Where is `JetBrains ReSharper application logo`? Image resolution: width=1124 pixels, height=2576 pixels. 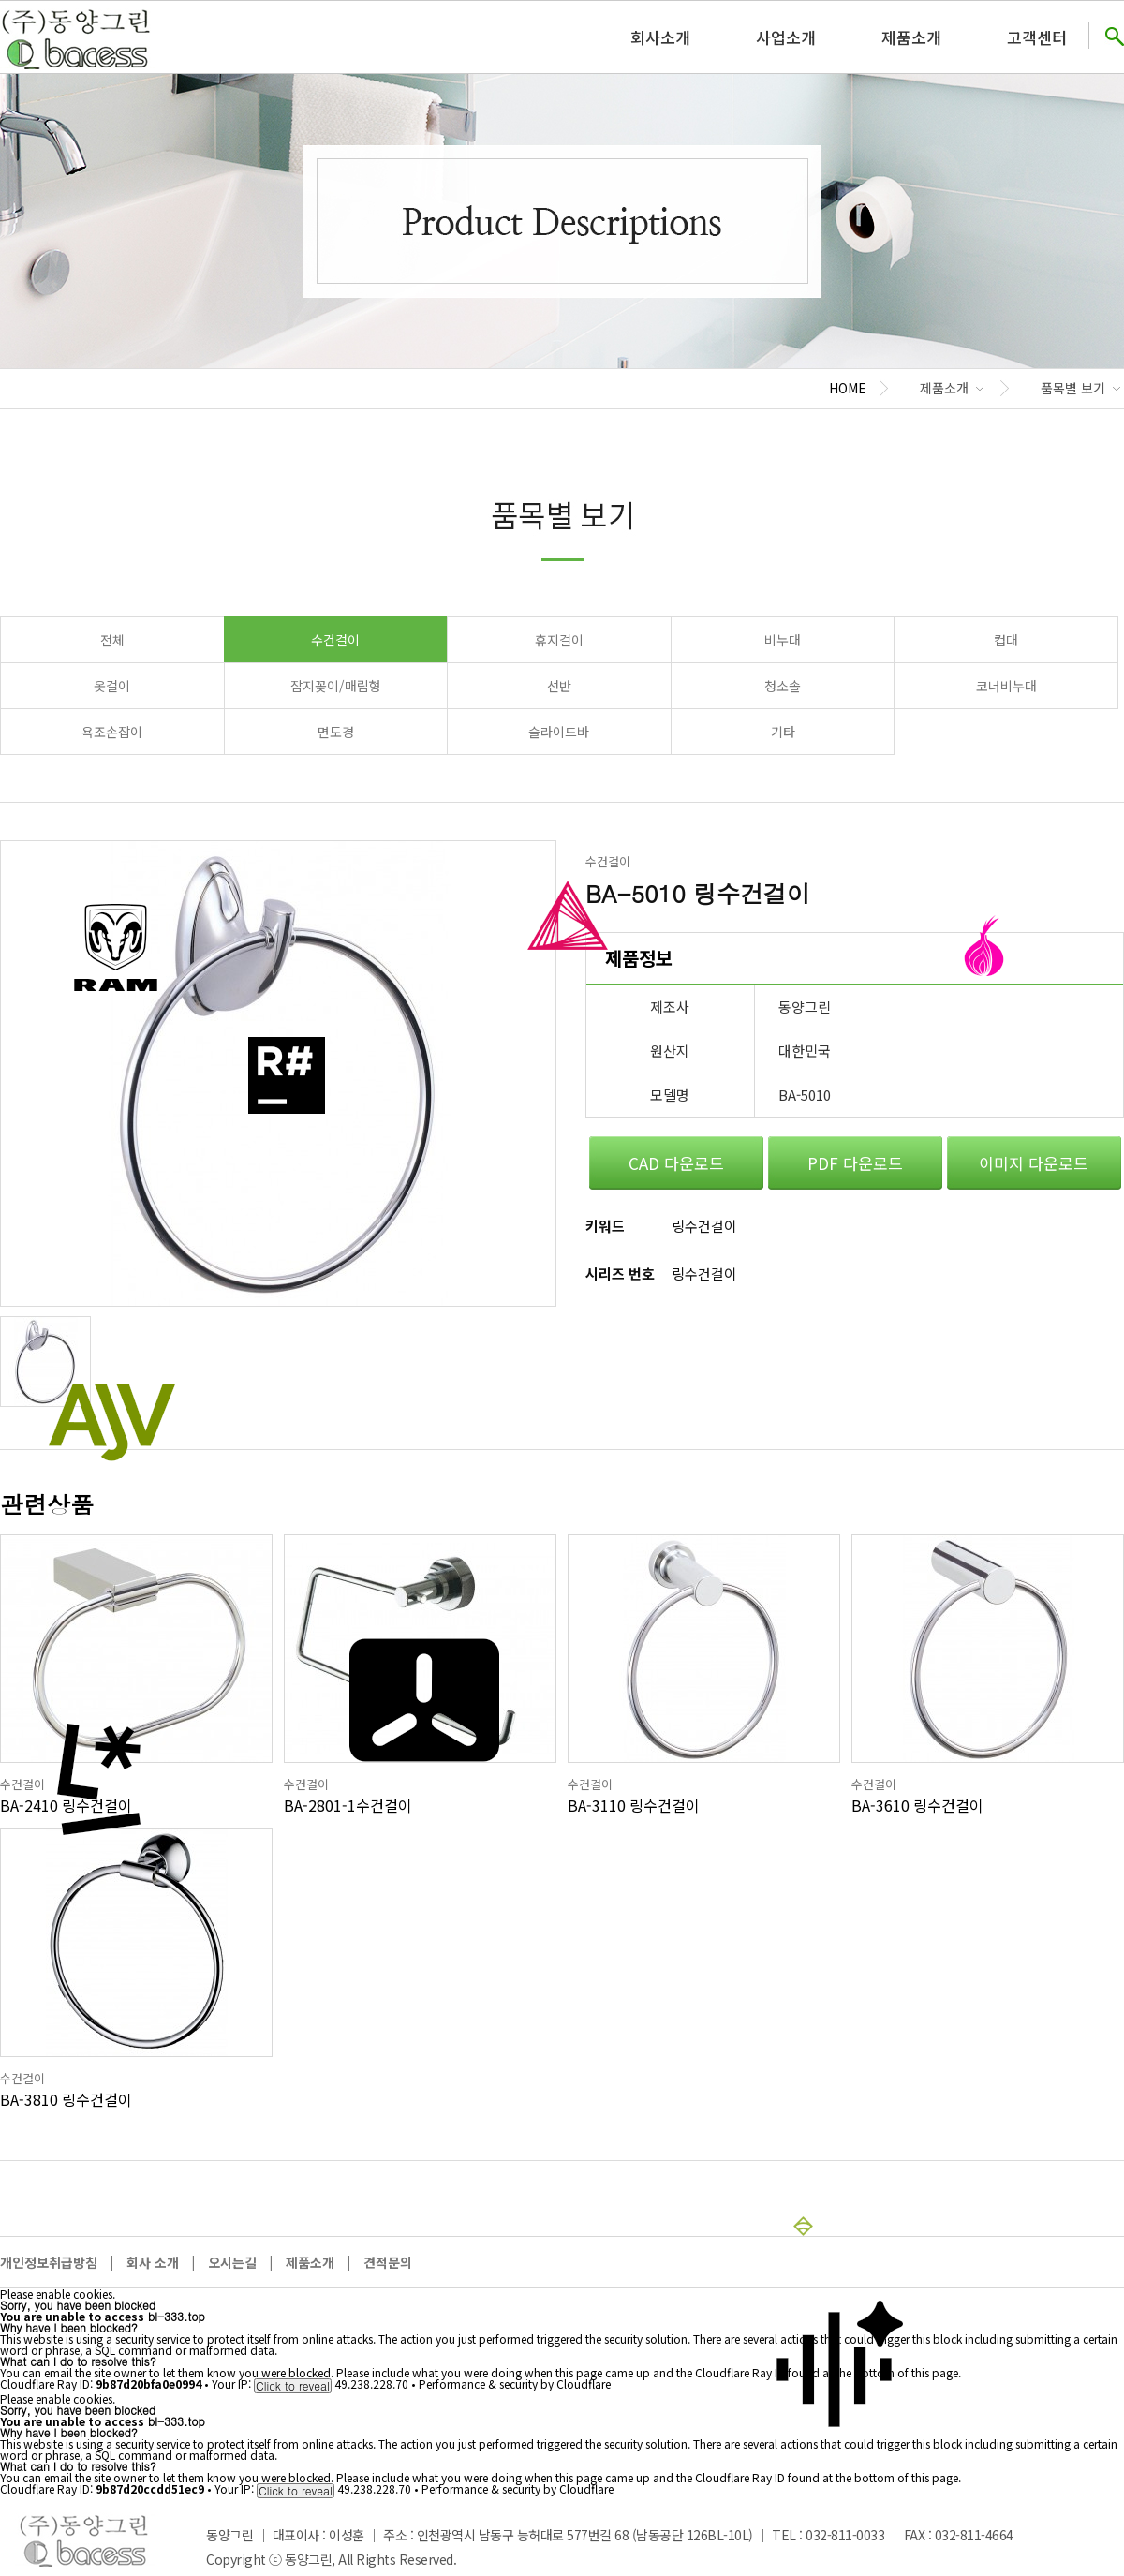 JetBrains ReSharper application logo is located at coordinates (287, 1075).